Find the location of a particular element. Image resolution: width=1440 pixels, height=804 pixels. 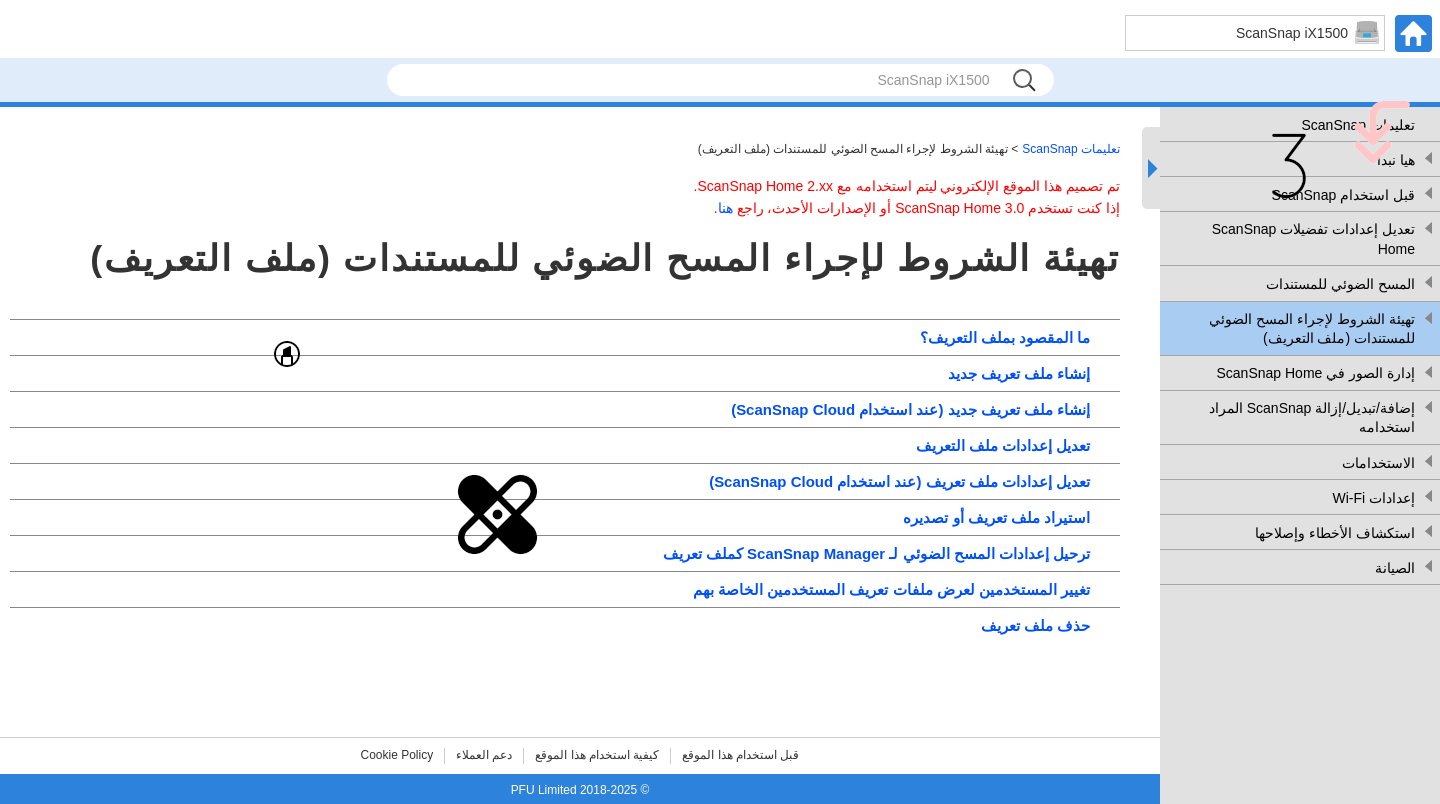

go back and scroll down is located at coordinates (1384, 134).